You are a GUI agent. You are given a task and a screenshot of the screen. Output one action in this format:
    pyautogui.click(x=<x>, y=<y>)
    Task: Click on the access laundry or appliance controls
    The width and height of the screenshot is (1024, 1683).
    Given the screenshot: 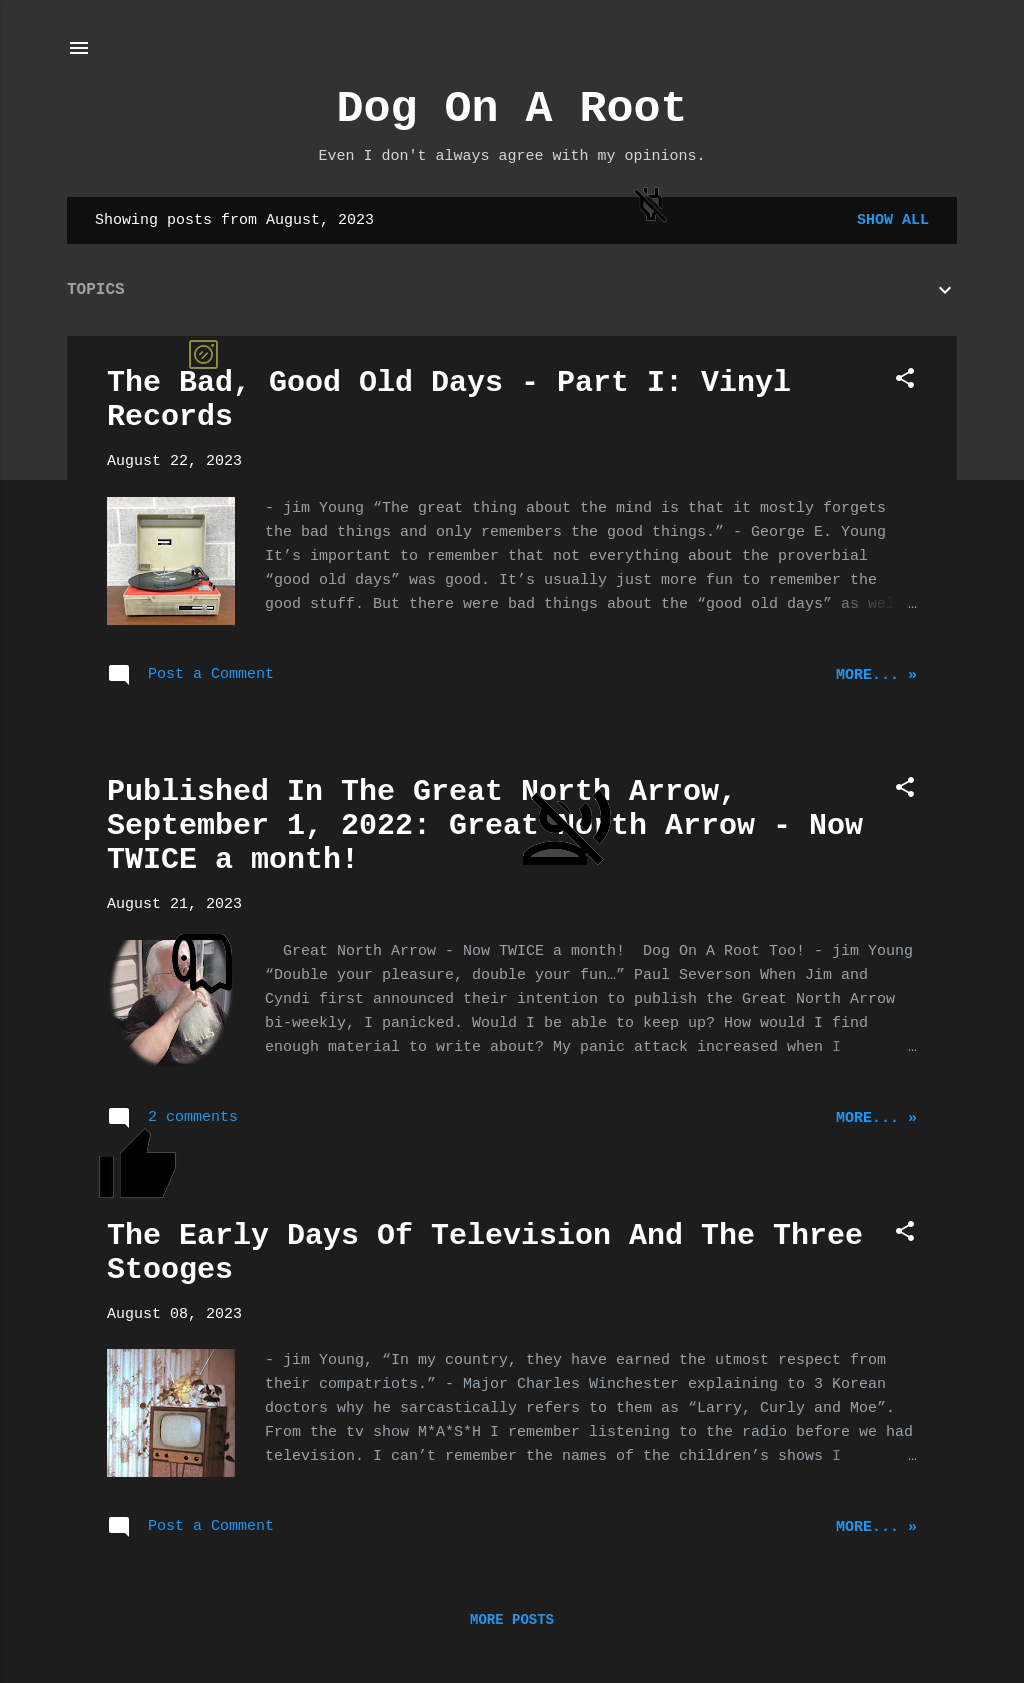 What is the action you would take?
    pyautogui.click(x=203, y=354)
    